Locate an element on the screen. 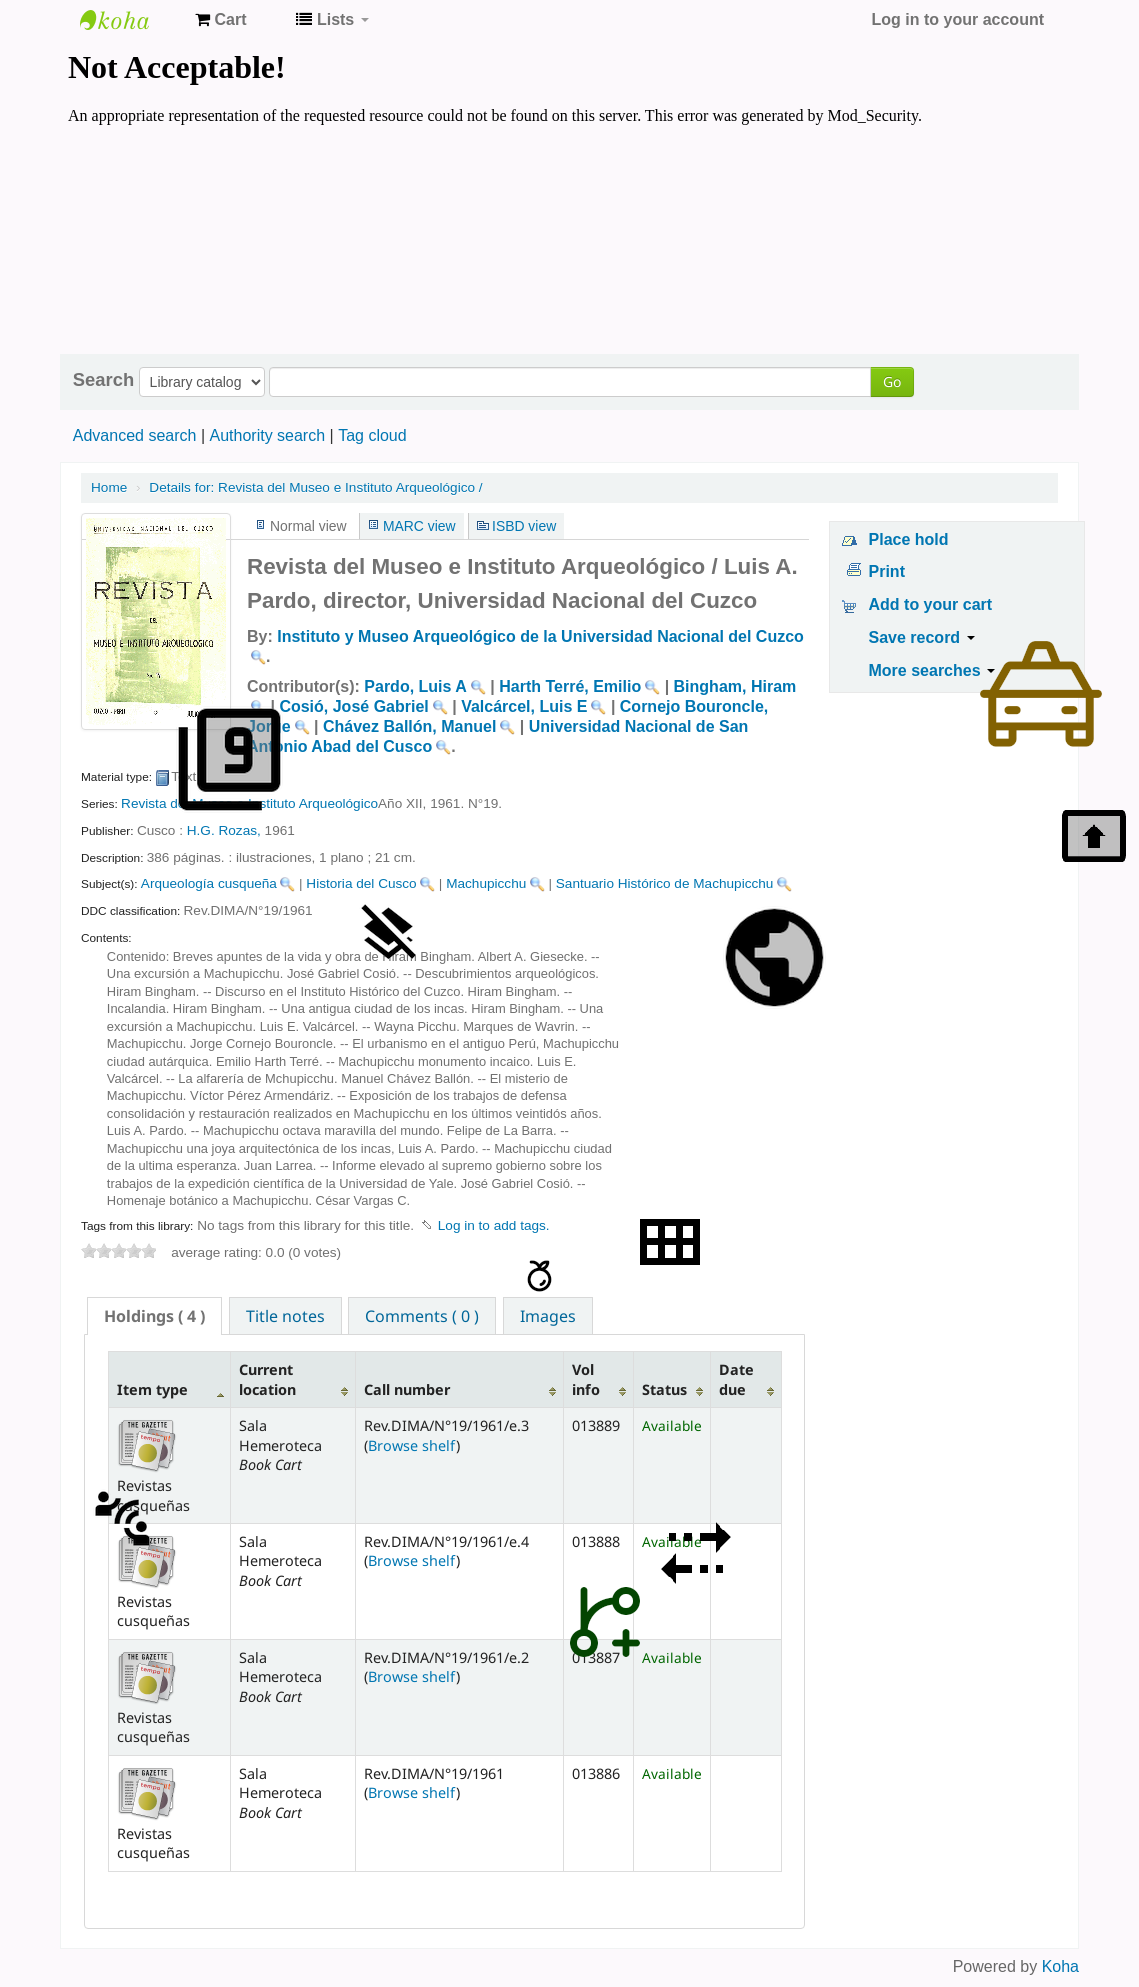 The height and width of the screenshot is (1987, 1139). switch to grid view is located at coordinates (668, 1243).